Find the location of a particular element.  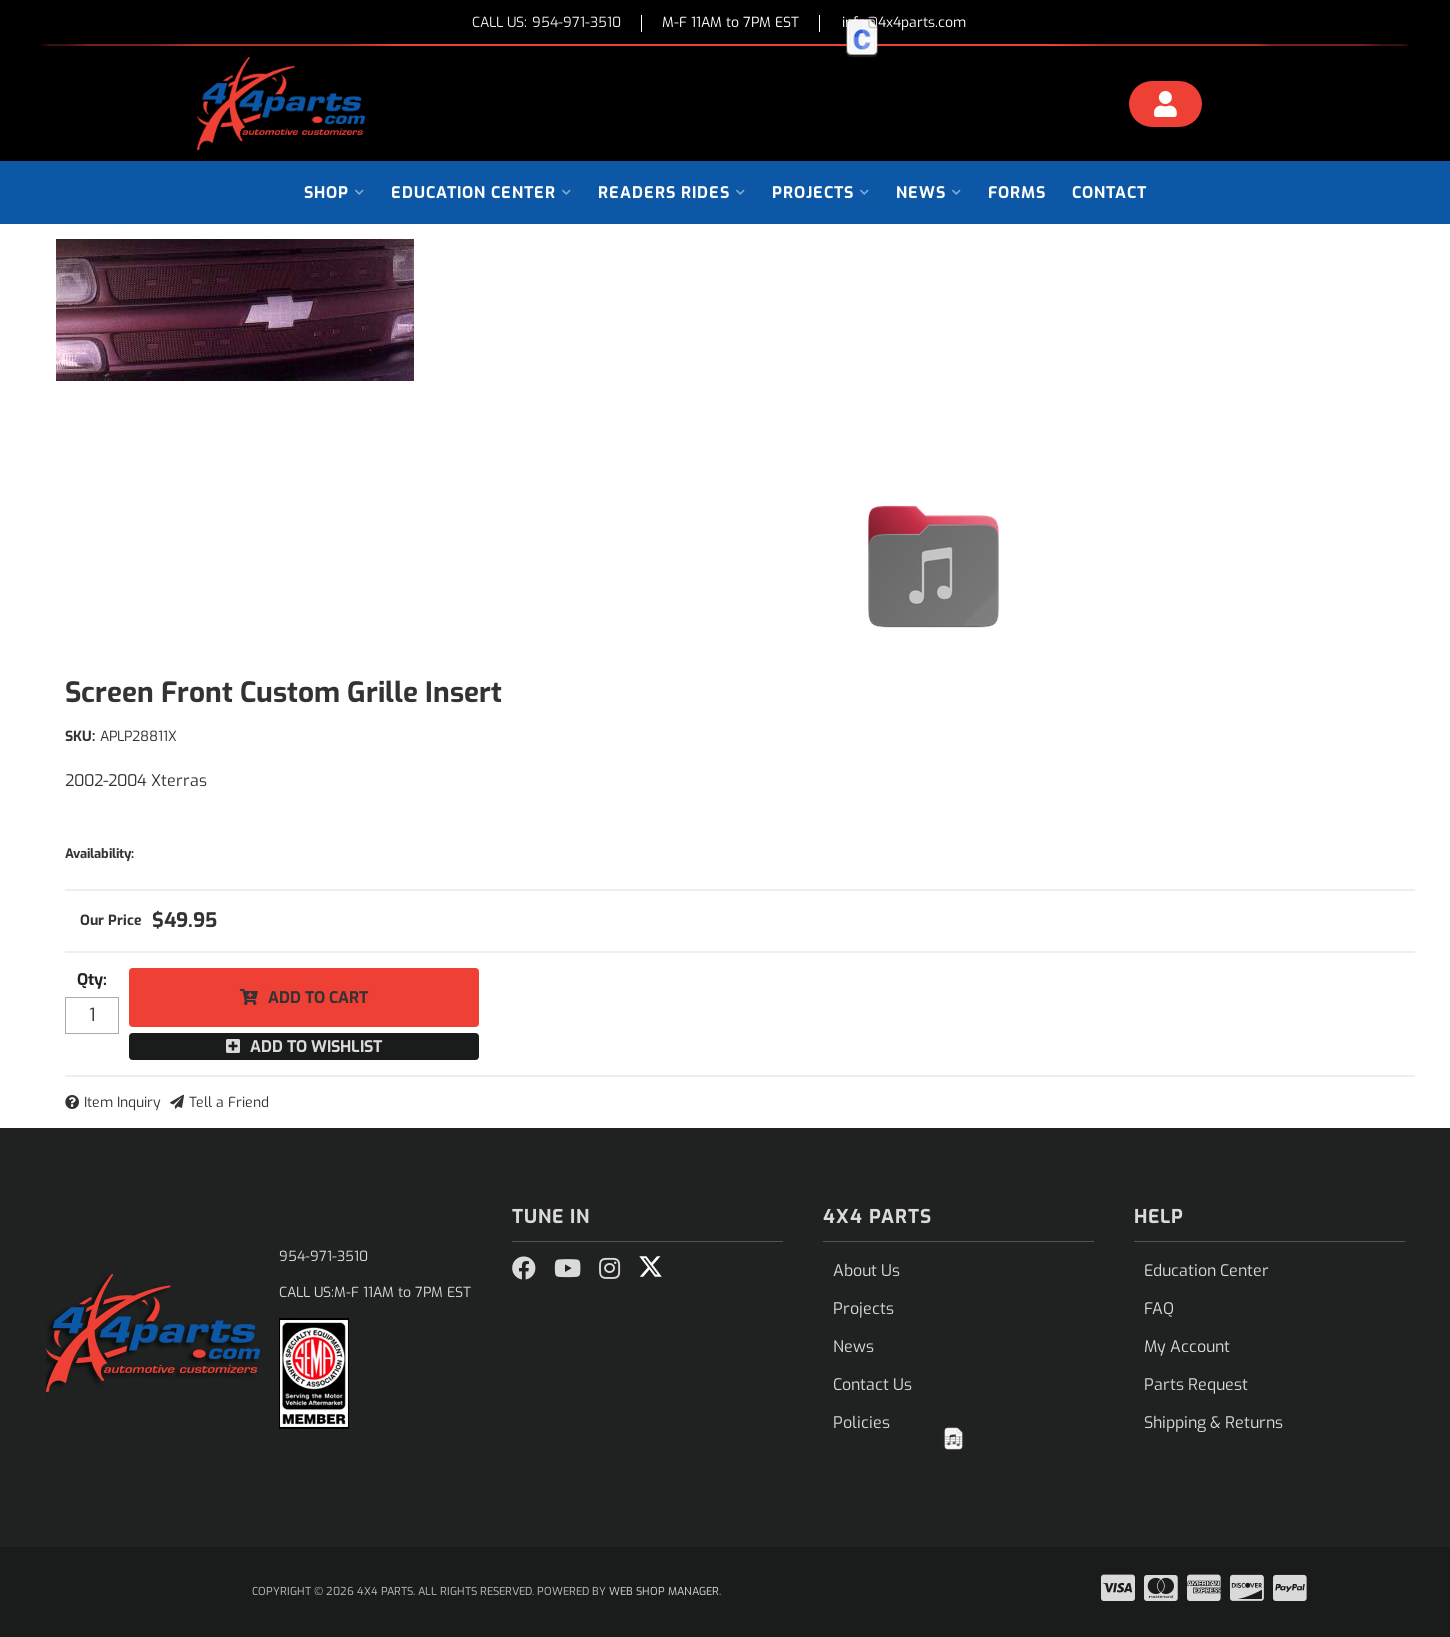

open your music folder is located at coordinates (933, 566).